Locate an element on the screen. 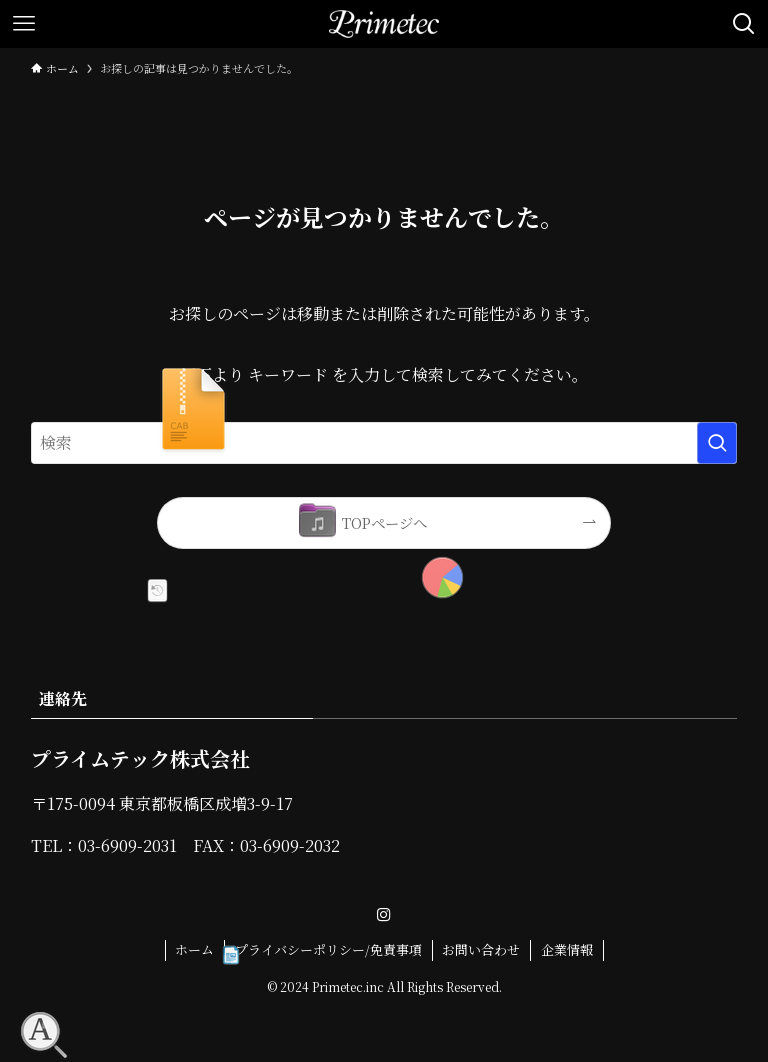 This screenshot has width=768, height=1062. open disk usage analyzer is located at coordinates (442, 577).